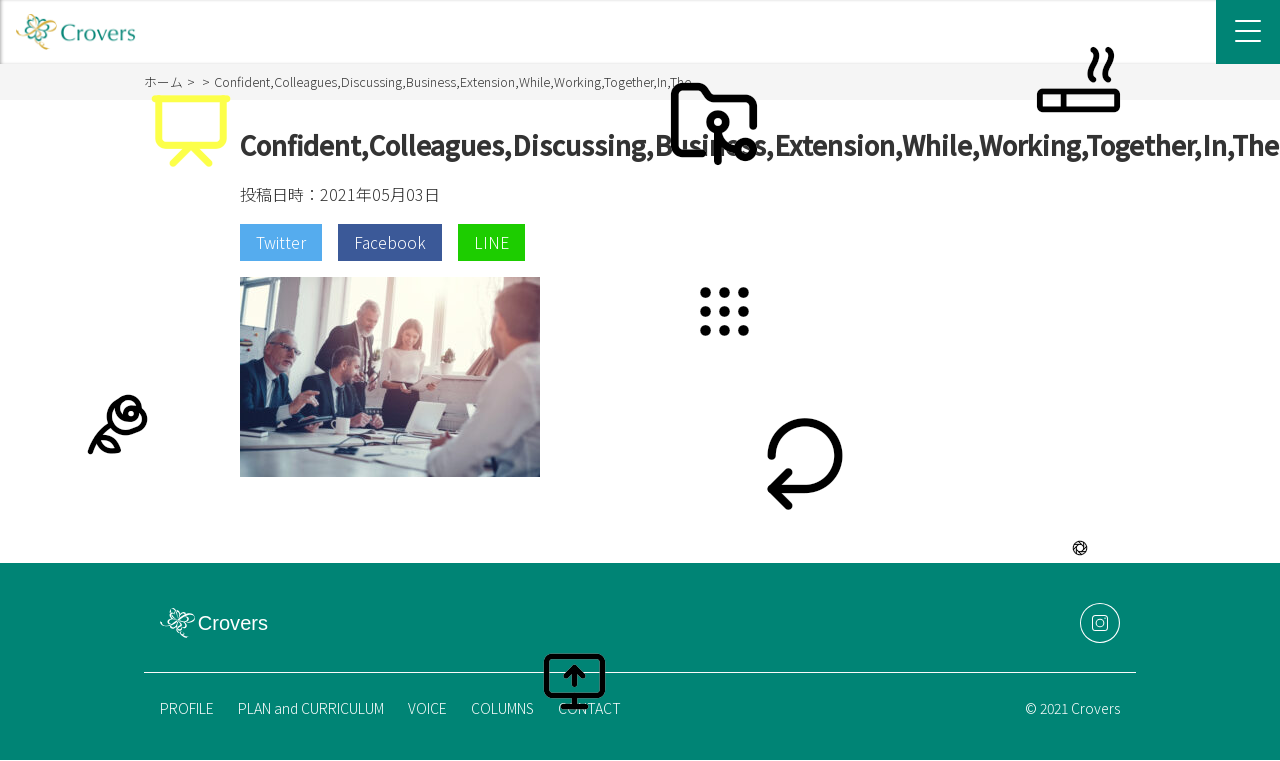 The image size is (1280, 761). I want to click on adjust camera aperture settings, so click(1080, 548).